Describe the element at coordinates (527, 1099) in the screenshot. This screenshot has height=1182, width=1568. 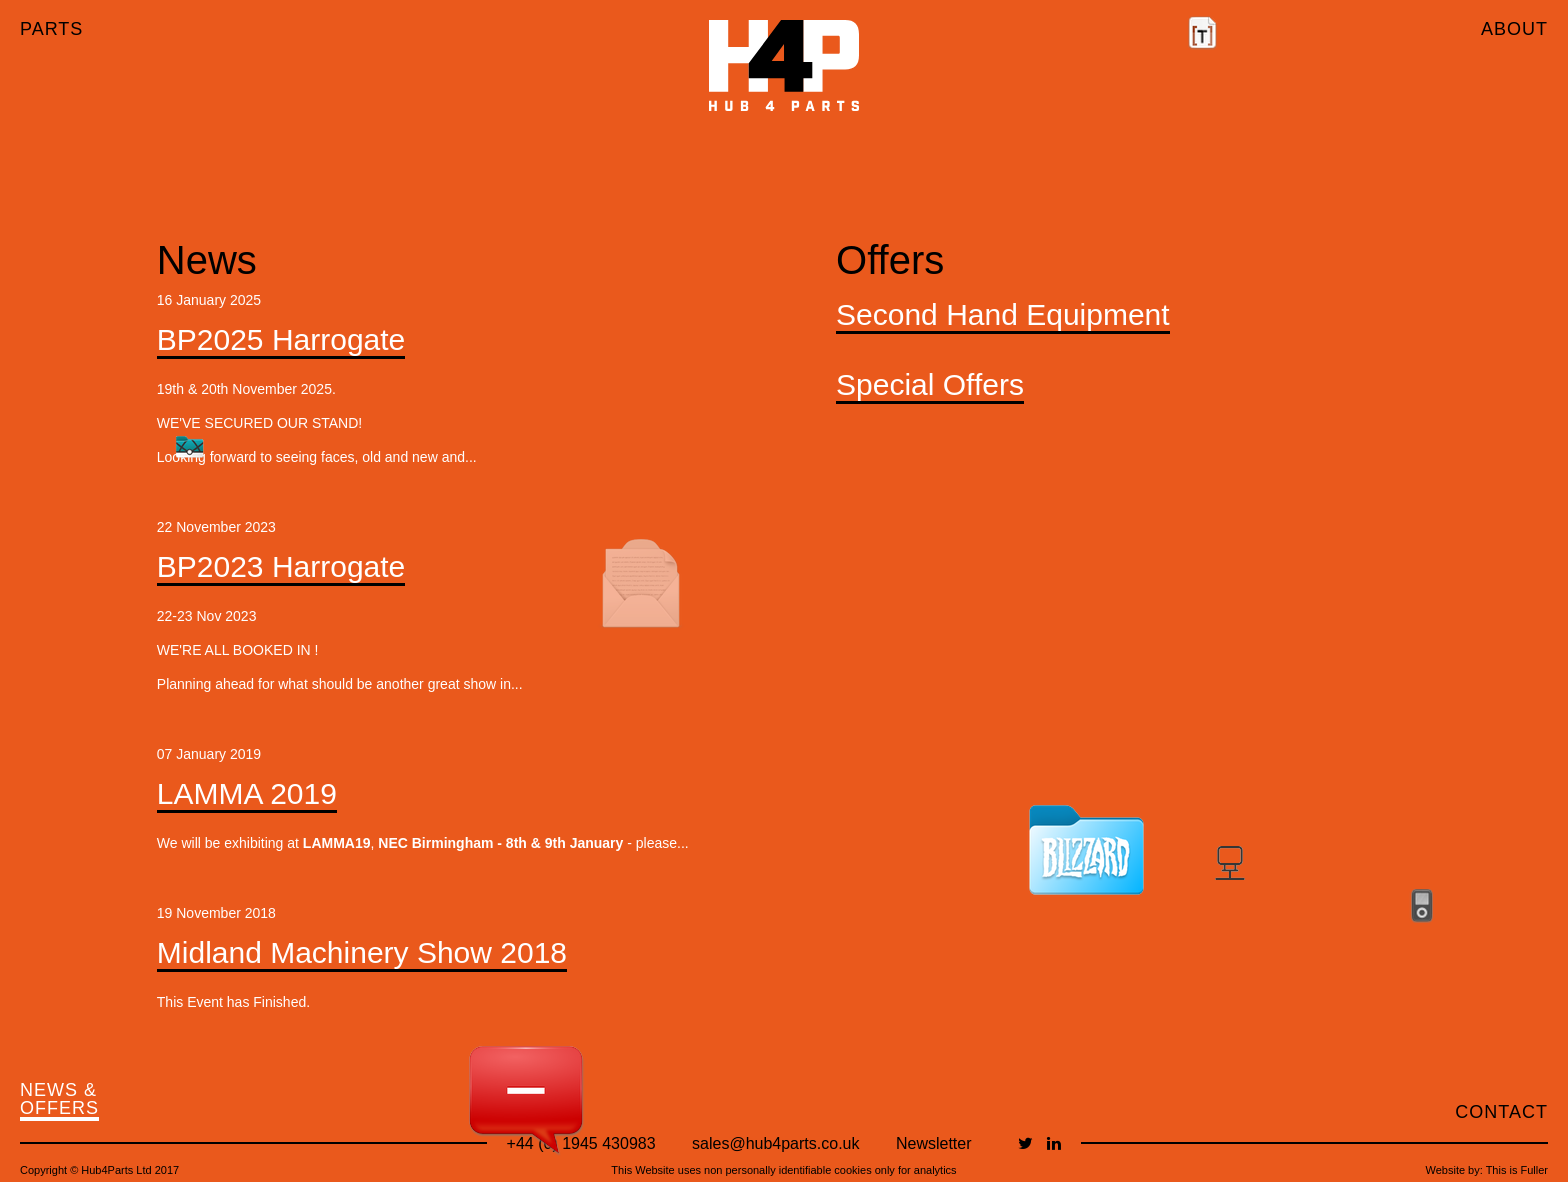
I see `user status: busy or do not disturb` at that location.